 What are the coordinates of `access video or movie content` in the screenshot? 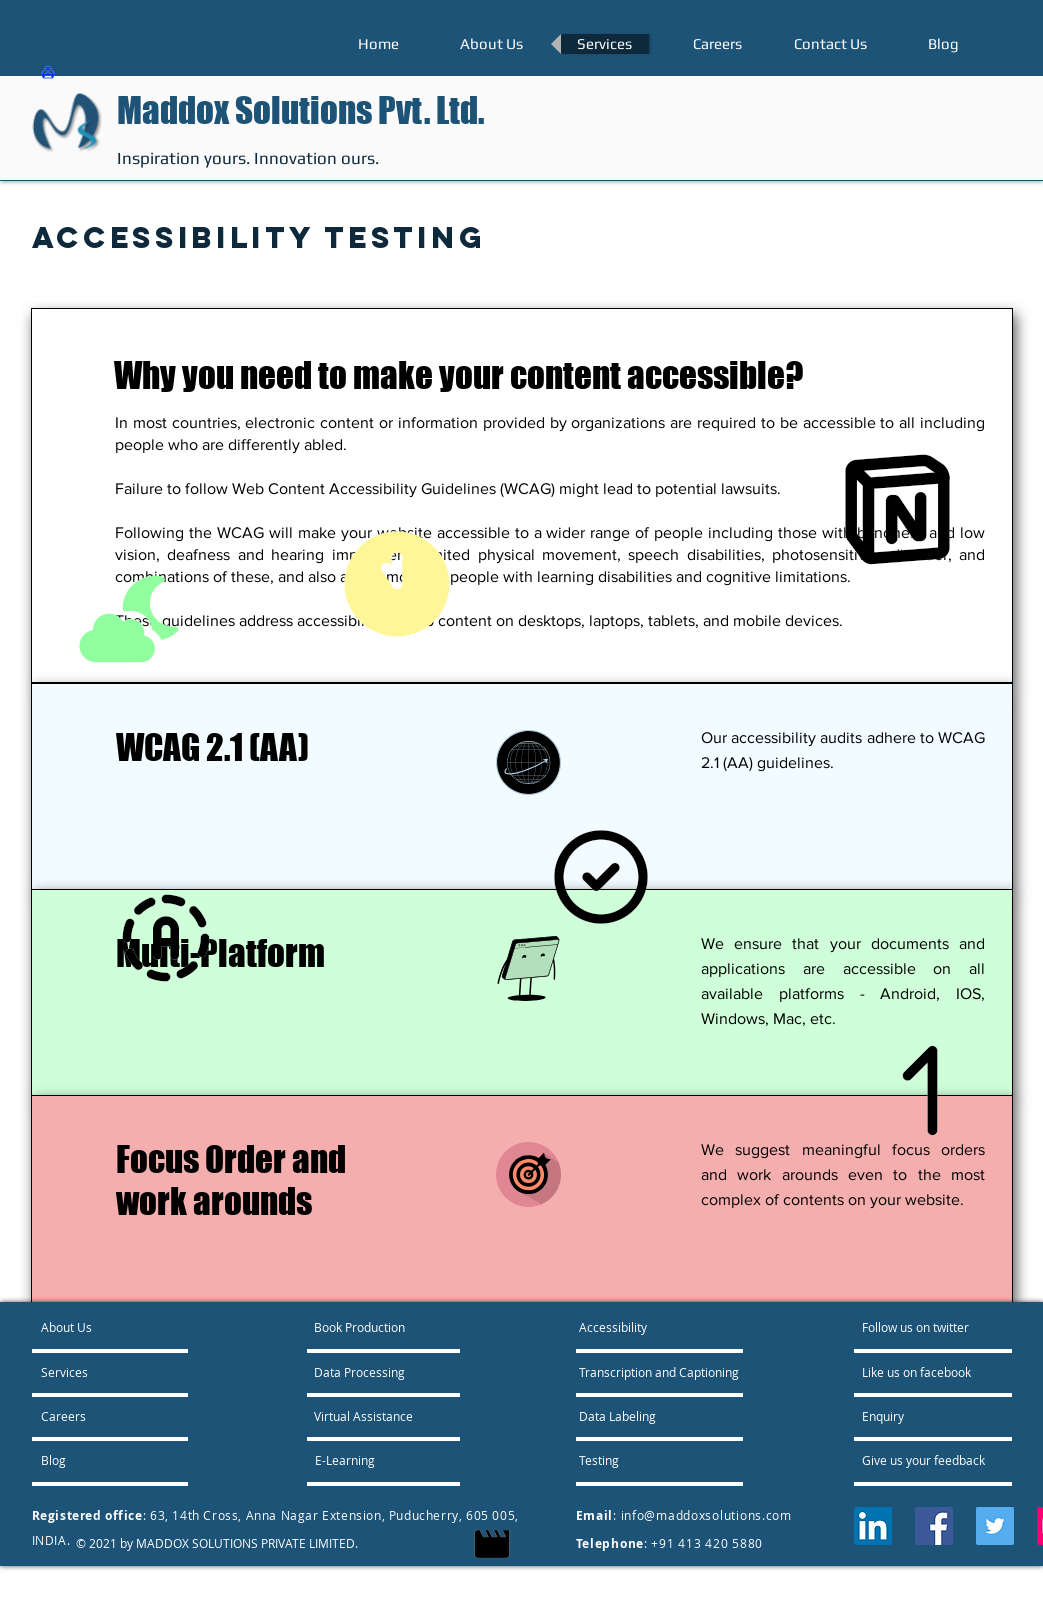 It's located at (492, 1544).